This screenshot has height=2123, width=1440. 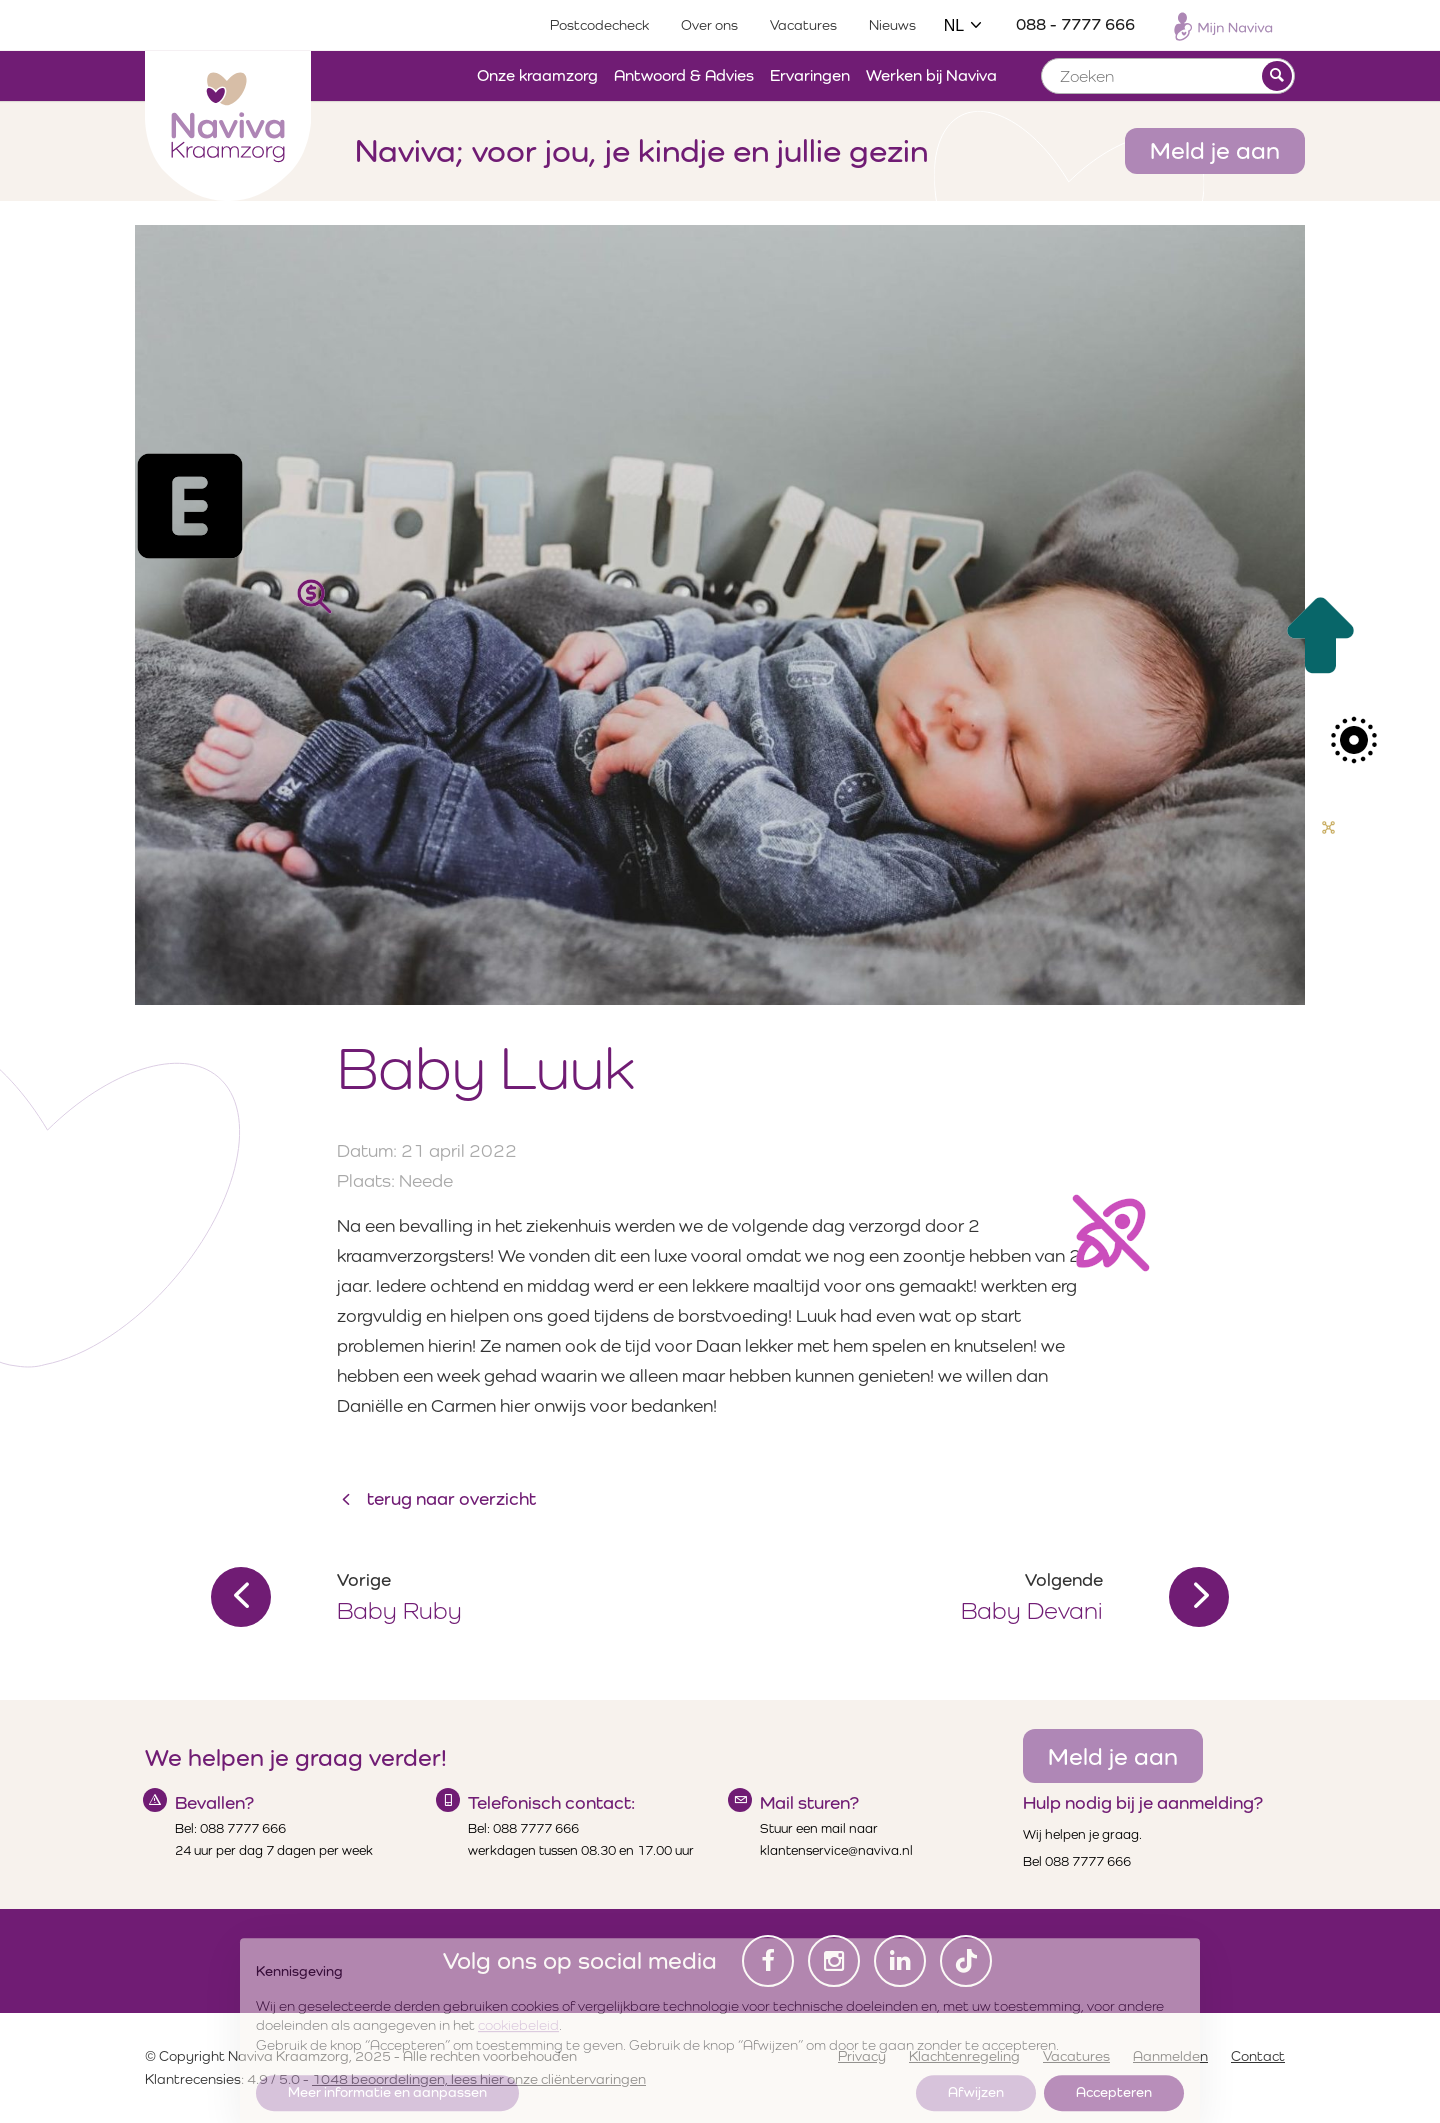 What do you see at coordinates (314, 596) in the screenshot?
I see `search for pricing or cost information` at bounding box center [314, 596].